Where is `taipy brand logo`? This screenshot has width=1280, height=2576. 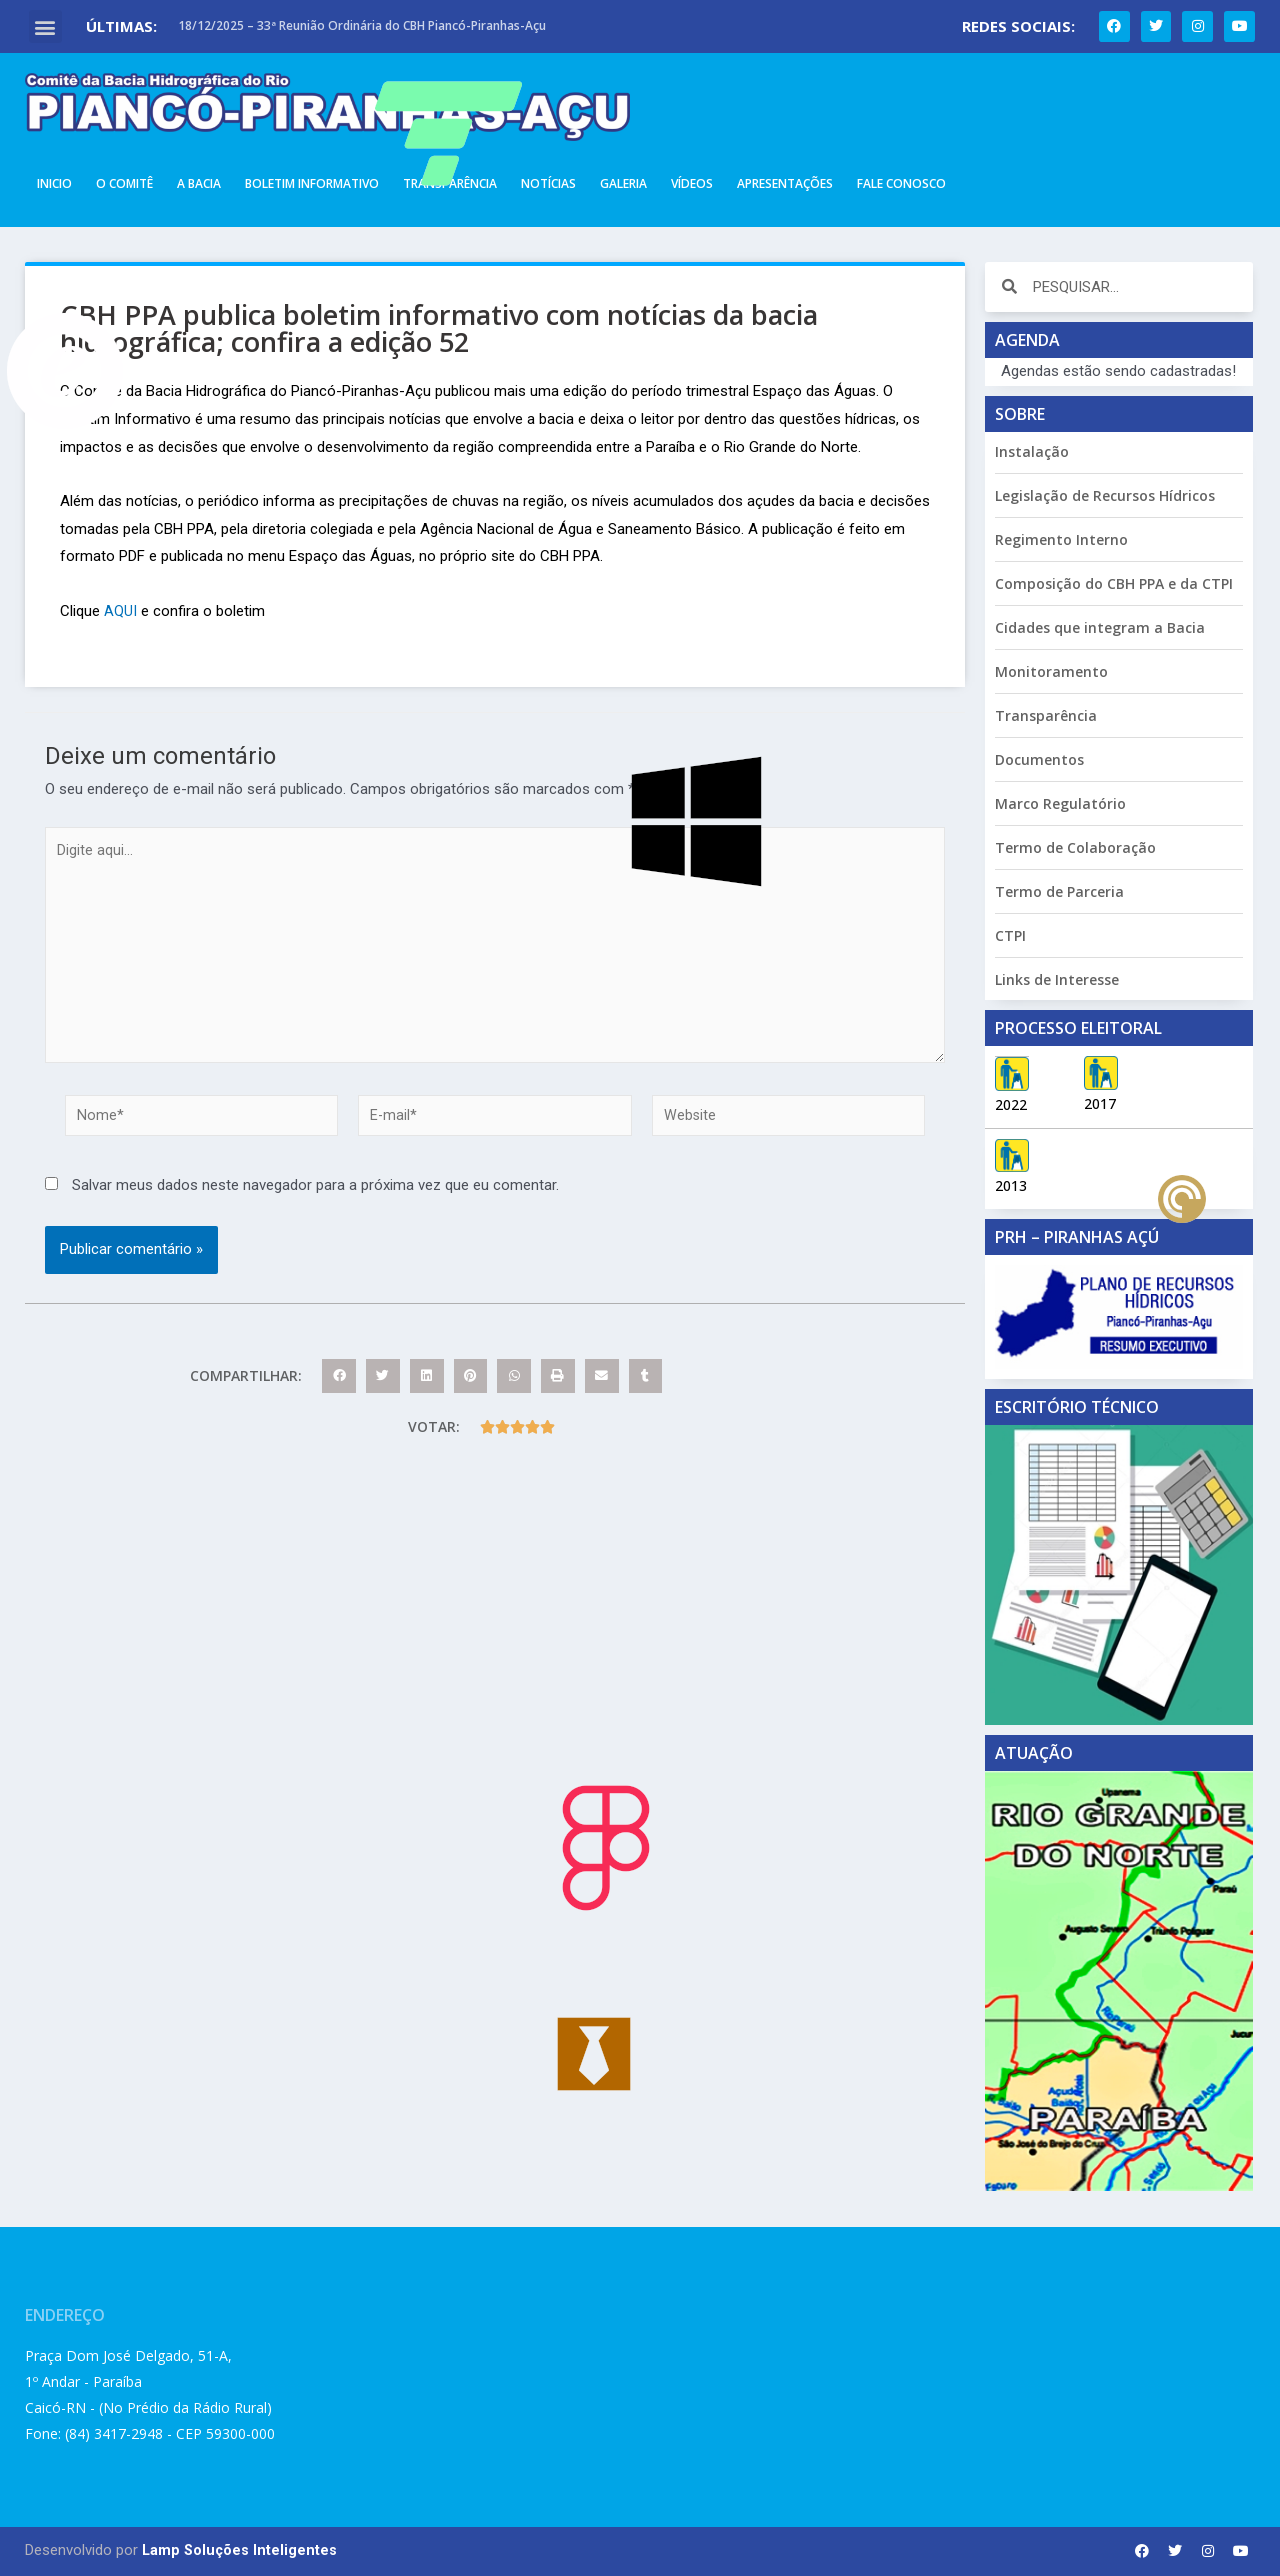 taipy brand logo is located at coordinates (448, 133).